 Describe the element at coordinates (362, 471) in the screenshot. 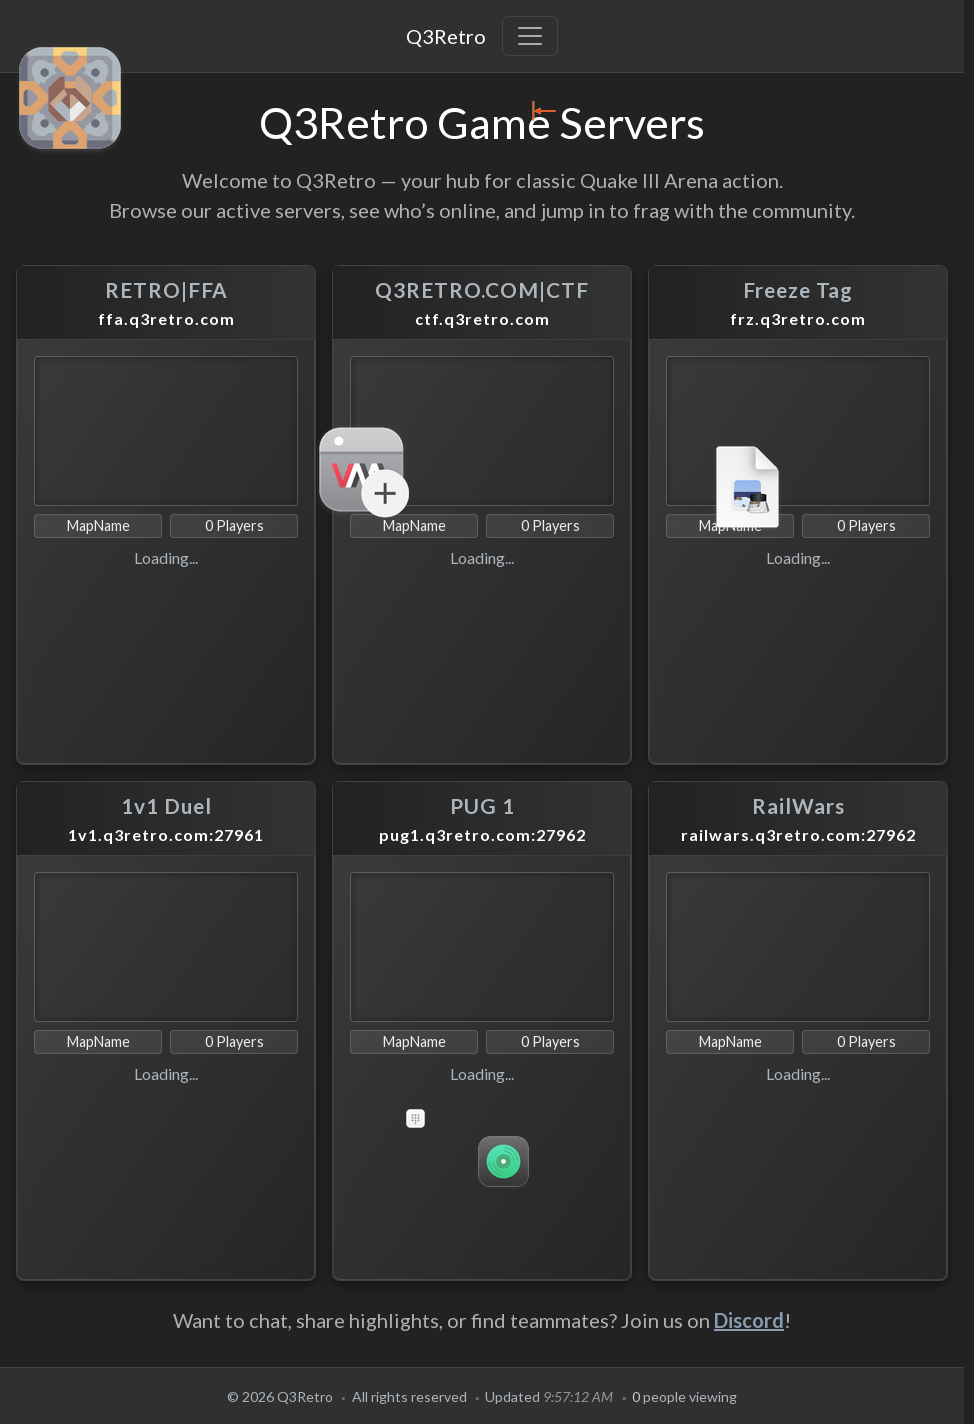

I see `create a new virtual machine` at that location.